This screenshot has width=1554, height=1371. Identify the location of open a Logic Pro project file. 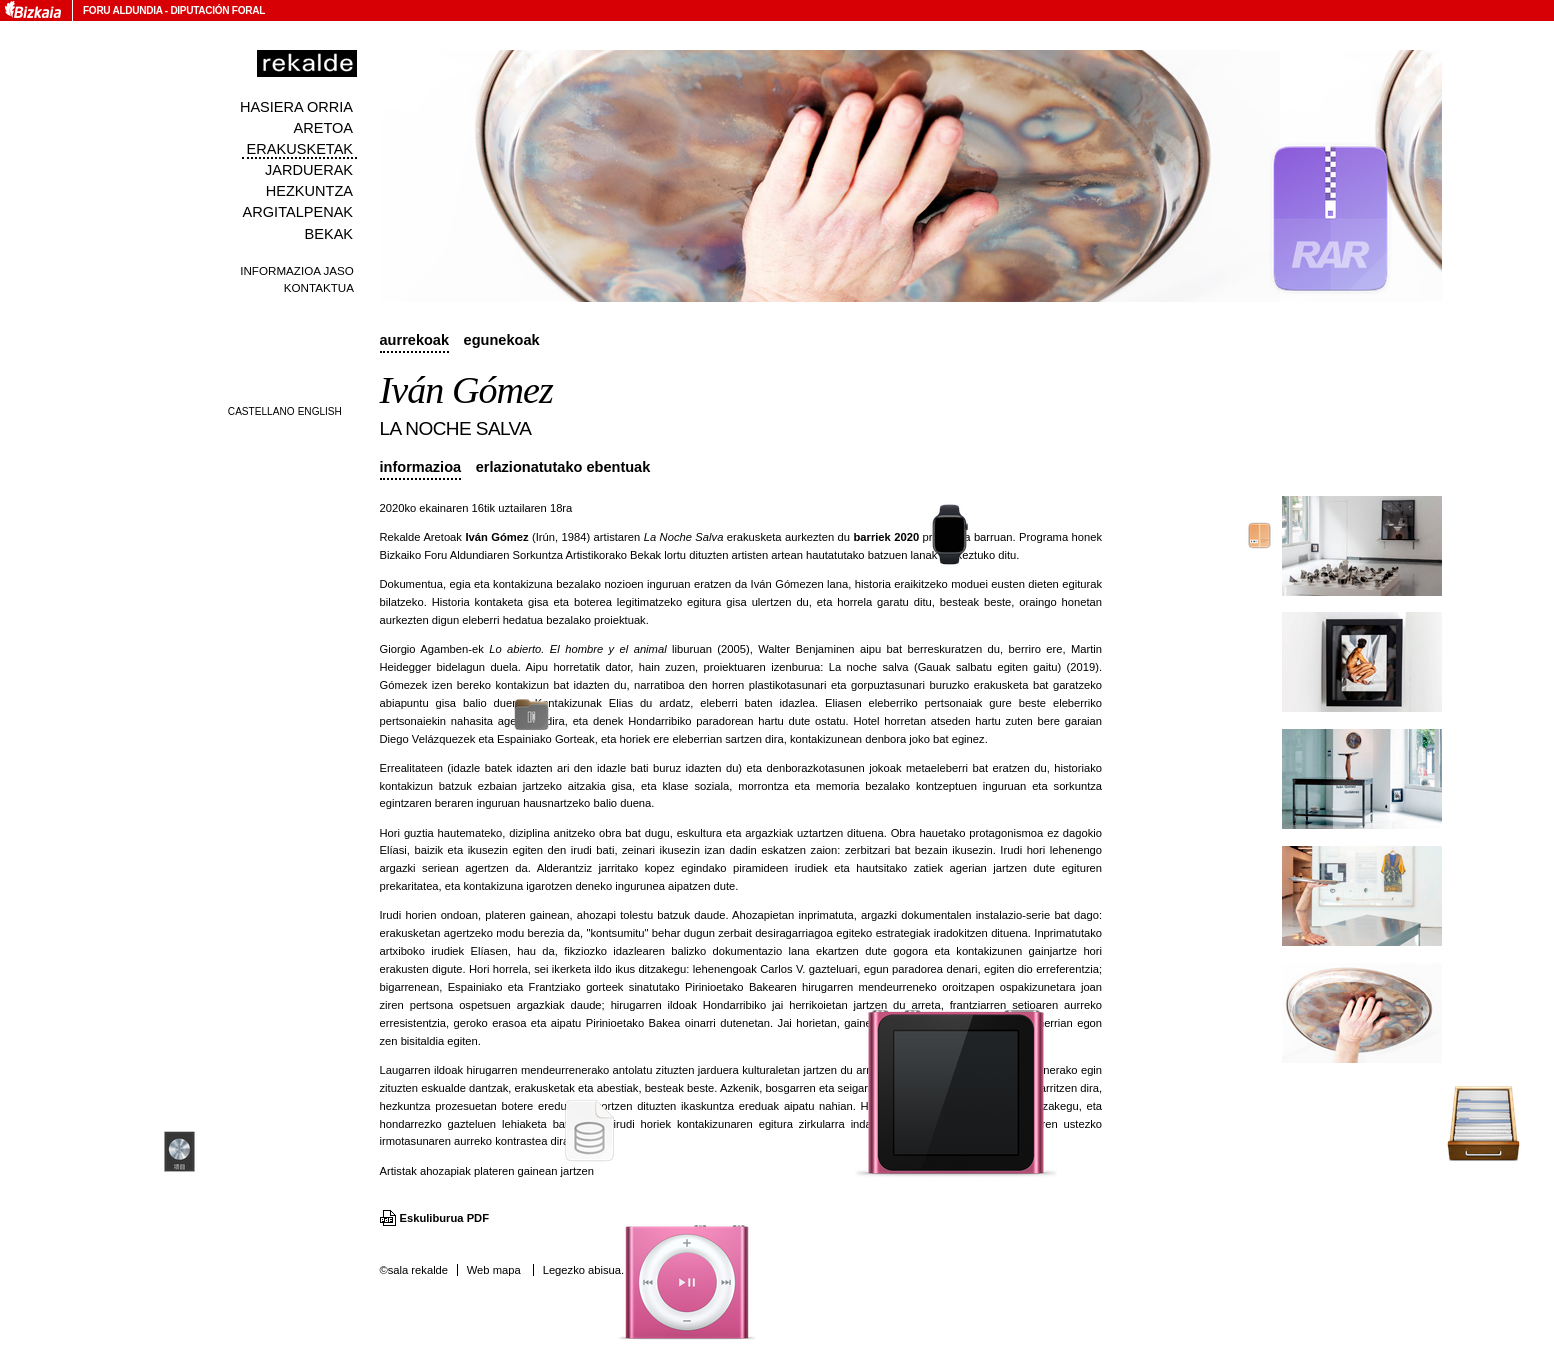
(179, 1152).